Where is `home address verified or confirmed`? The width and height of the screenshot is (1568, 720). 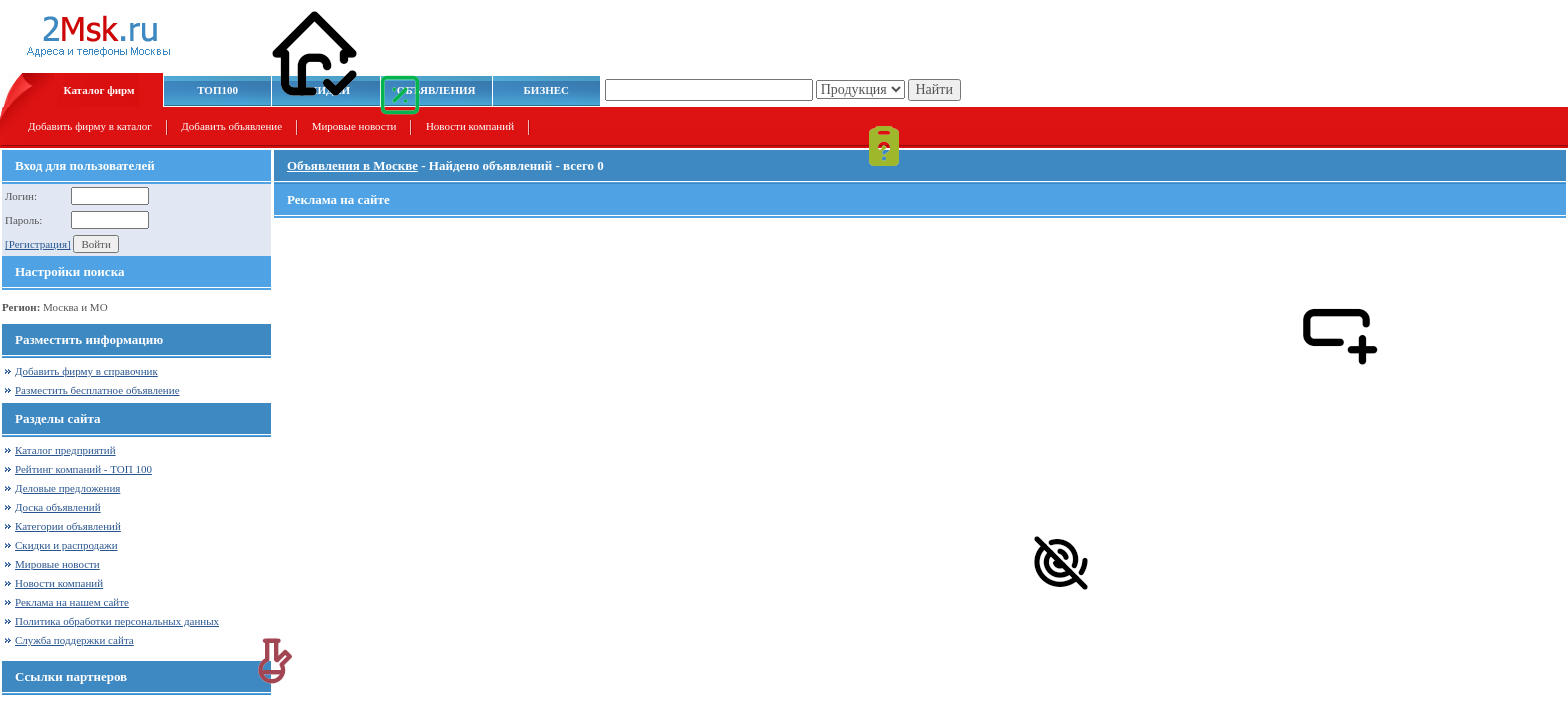
home address verified or confirmed is located at coordinates (314, 53).